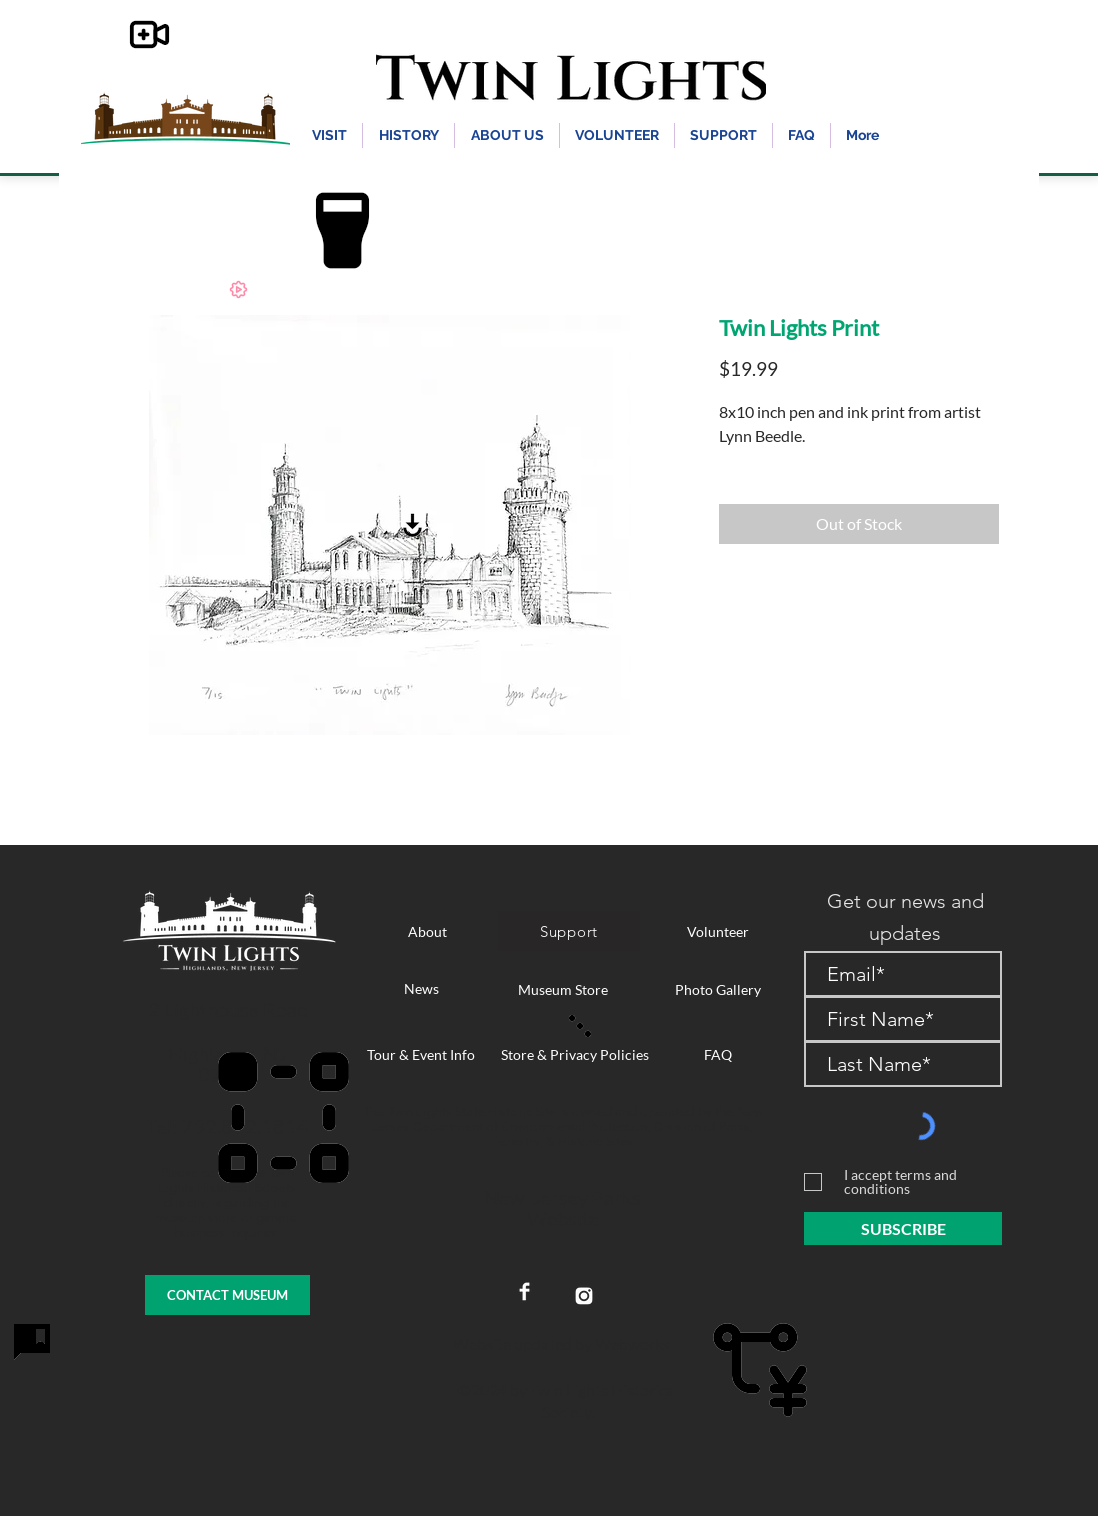 The width and height of the screenshot is (1098, 1516). Describe the element at coordinates (149, 34) in the screenshot. I see `add a new video` at that location.